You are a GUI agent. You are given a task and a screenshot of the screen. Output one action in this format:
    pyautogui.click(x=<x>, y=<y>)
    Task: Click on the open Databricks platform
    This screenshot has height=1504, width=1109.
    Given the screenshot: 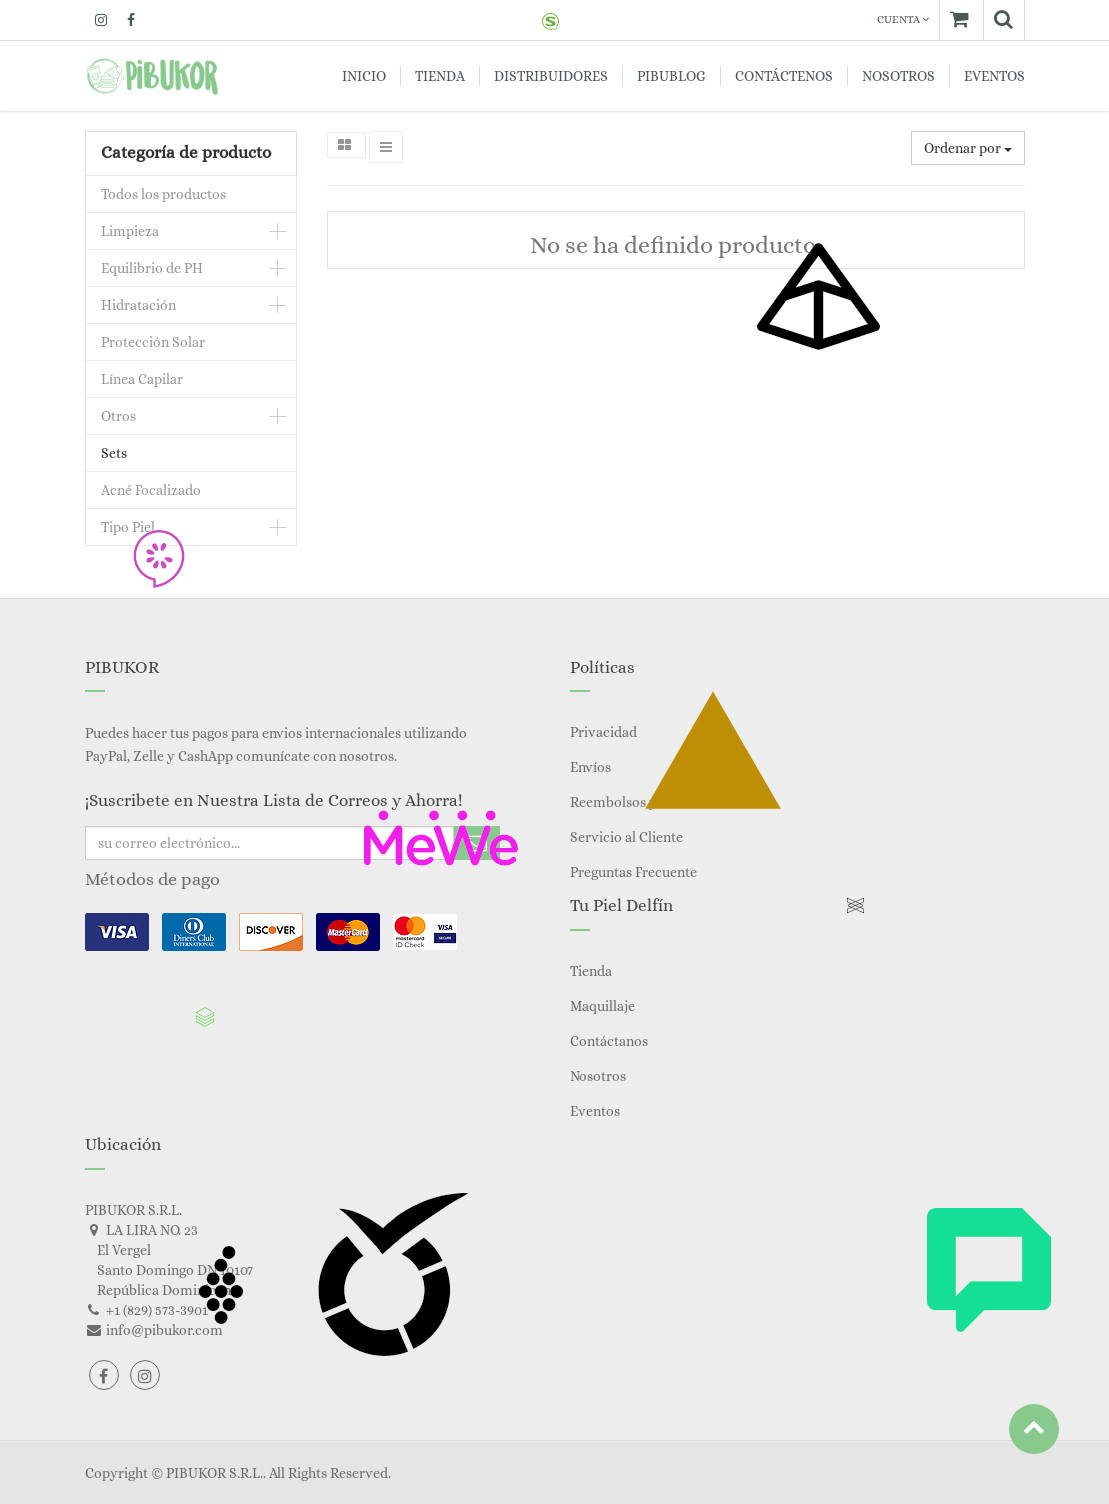 What is the action you would take?
    pyautogui.click(x=205, y=1017)
    